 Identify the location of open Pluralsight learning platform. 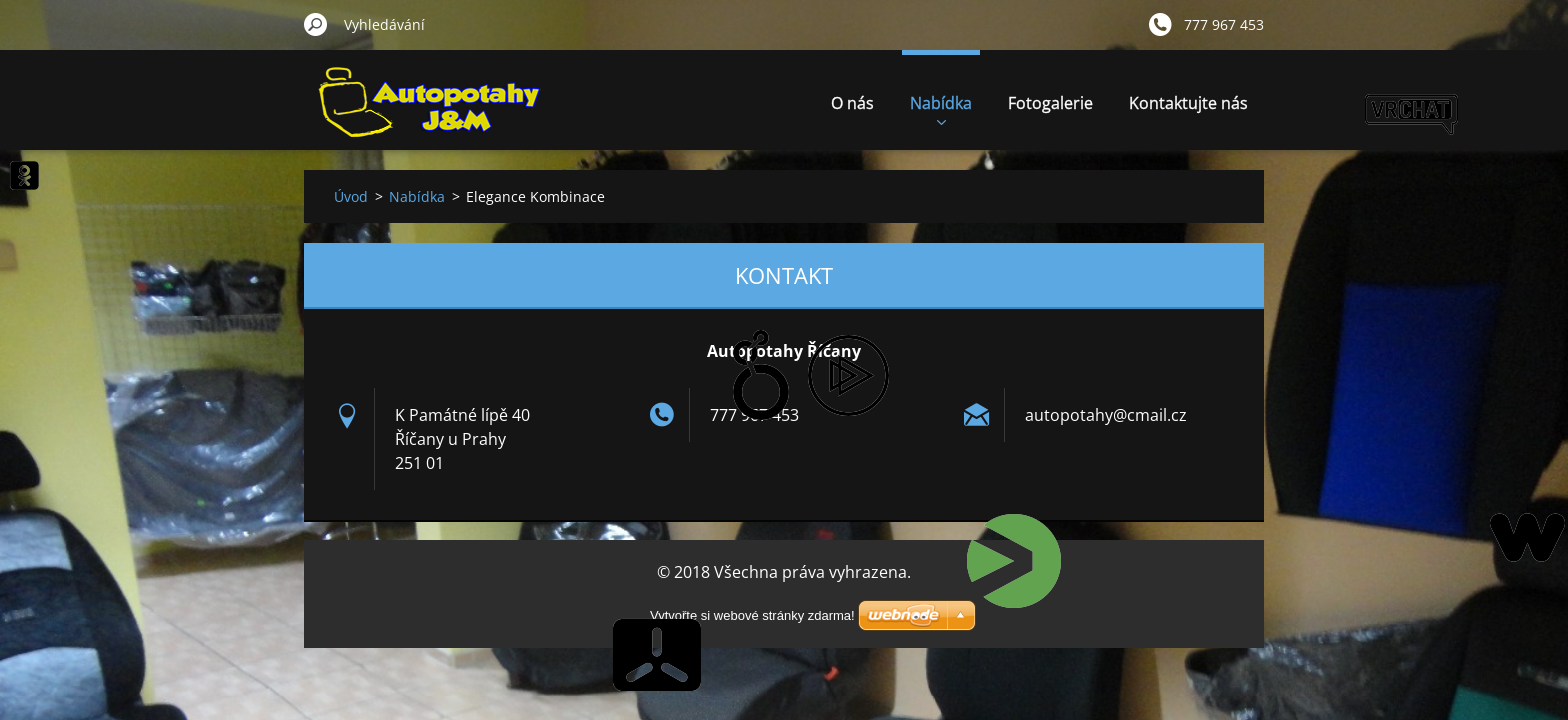
(848, 375).